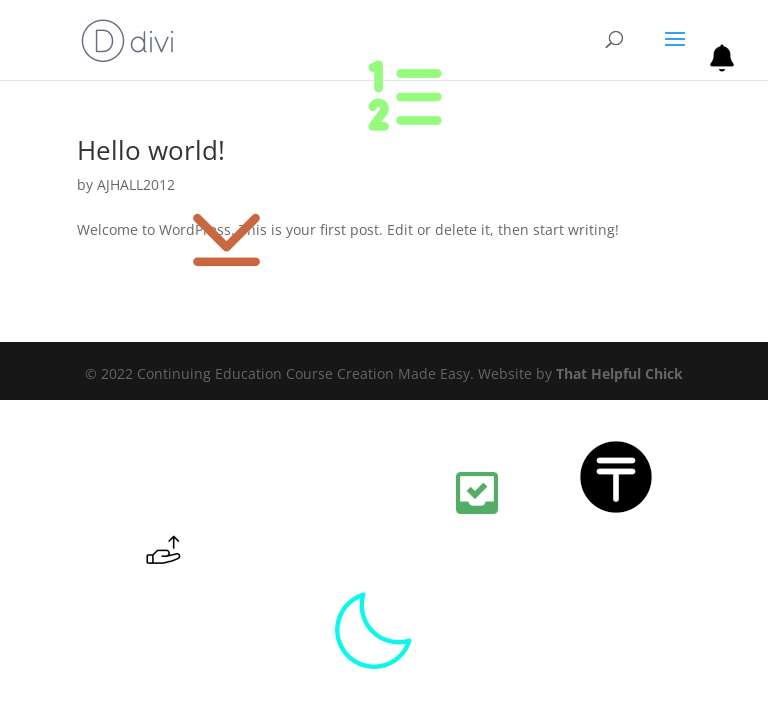 This screenshot has width=768, height=720. What do you see at coordinates (371, 633) in the screenshot?
I see `toggle dark mode or night theme` at bounding box center [371, 633].